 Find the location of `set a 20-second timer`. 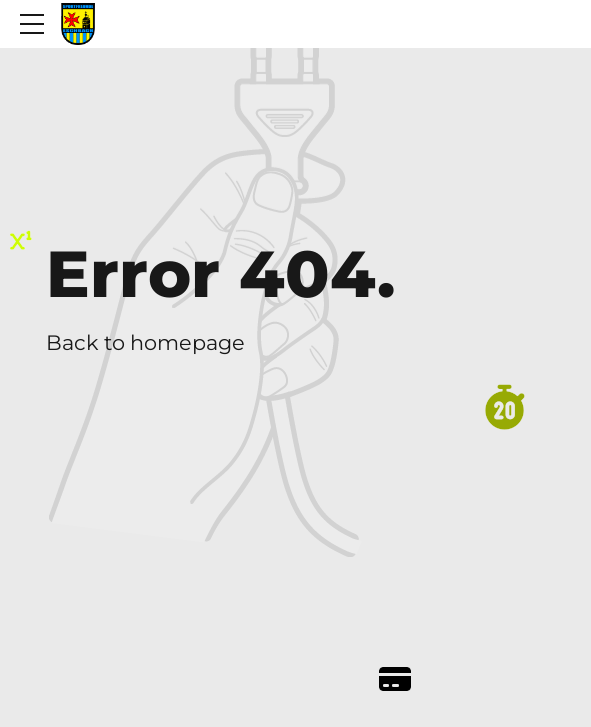

set a 20-second timer is located at coordinates (504, 407).